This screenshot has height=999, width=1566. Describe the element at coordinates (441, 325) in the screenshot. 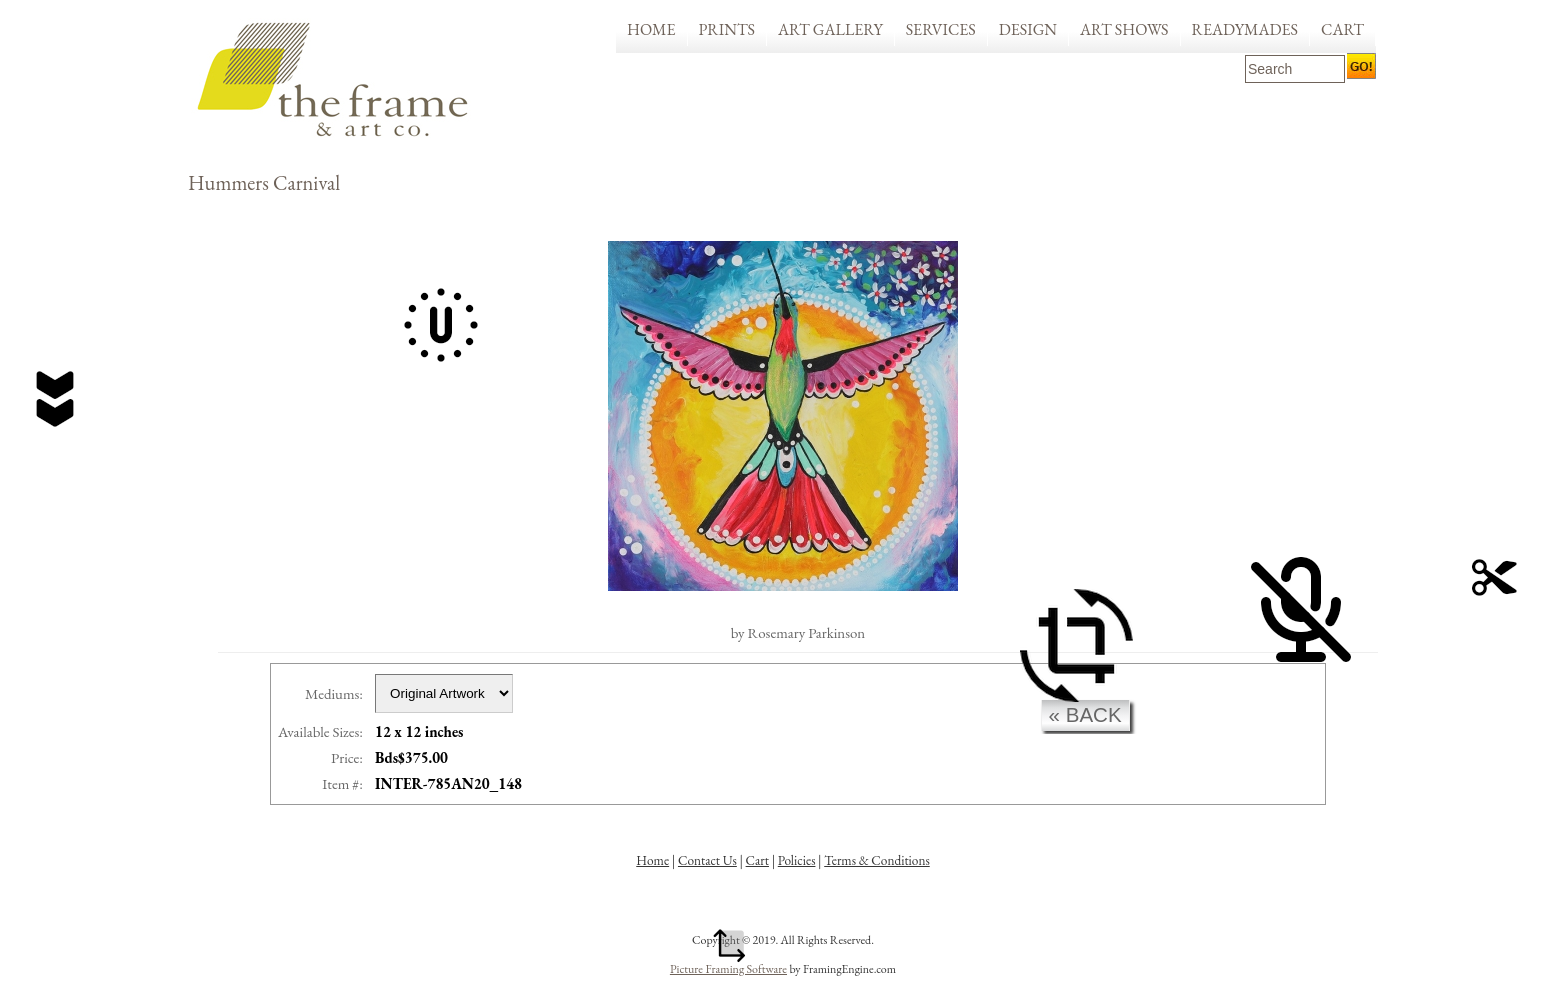

I see `indicates a pending or unverified user account` at that location.